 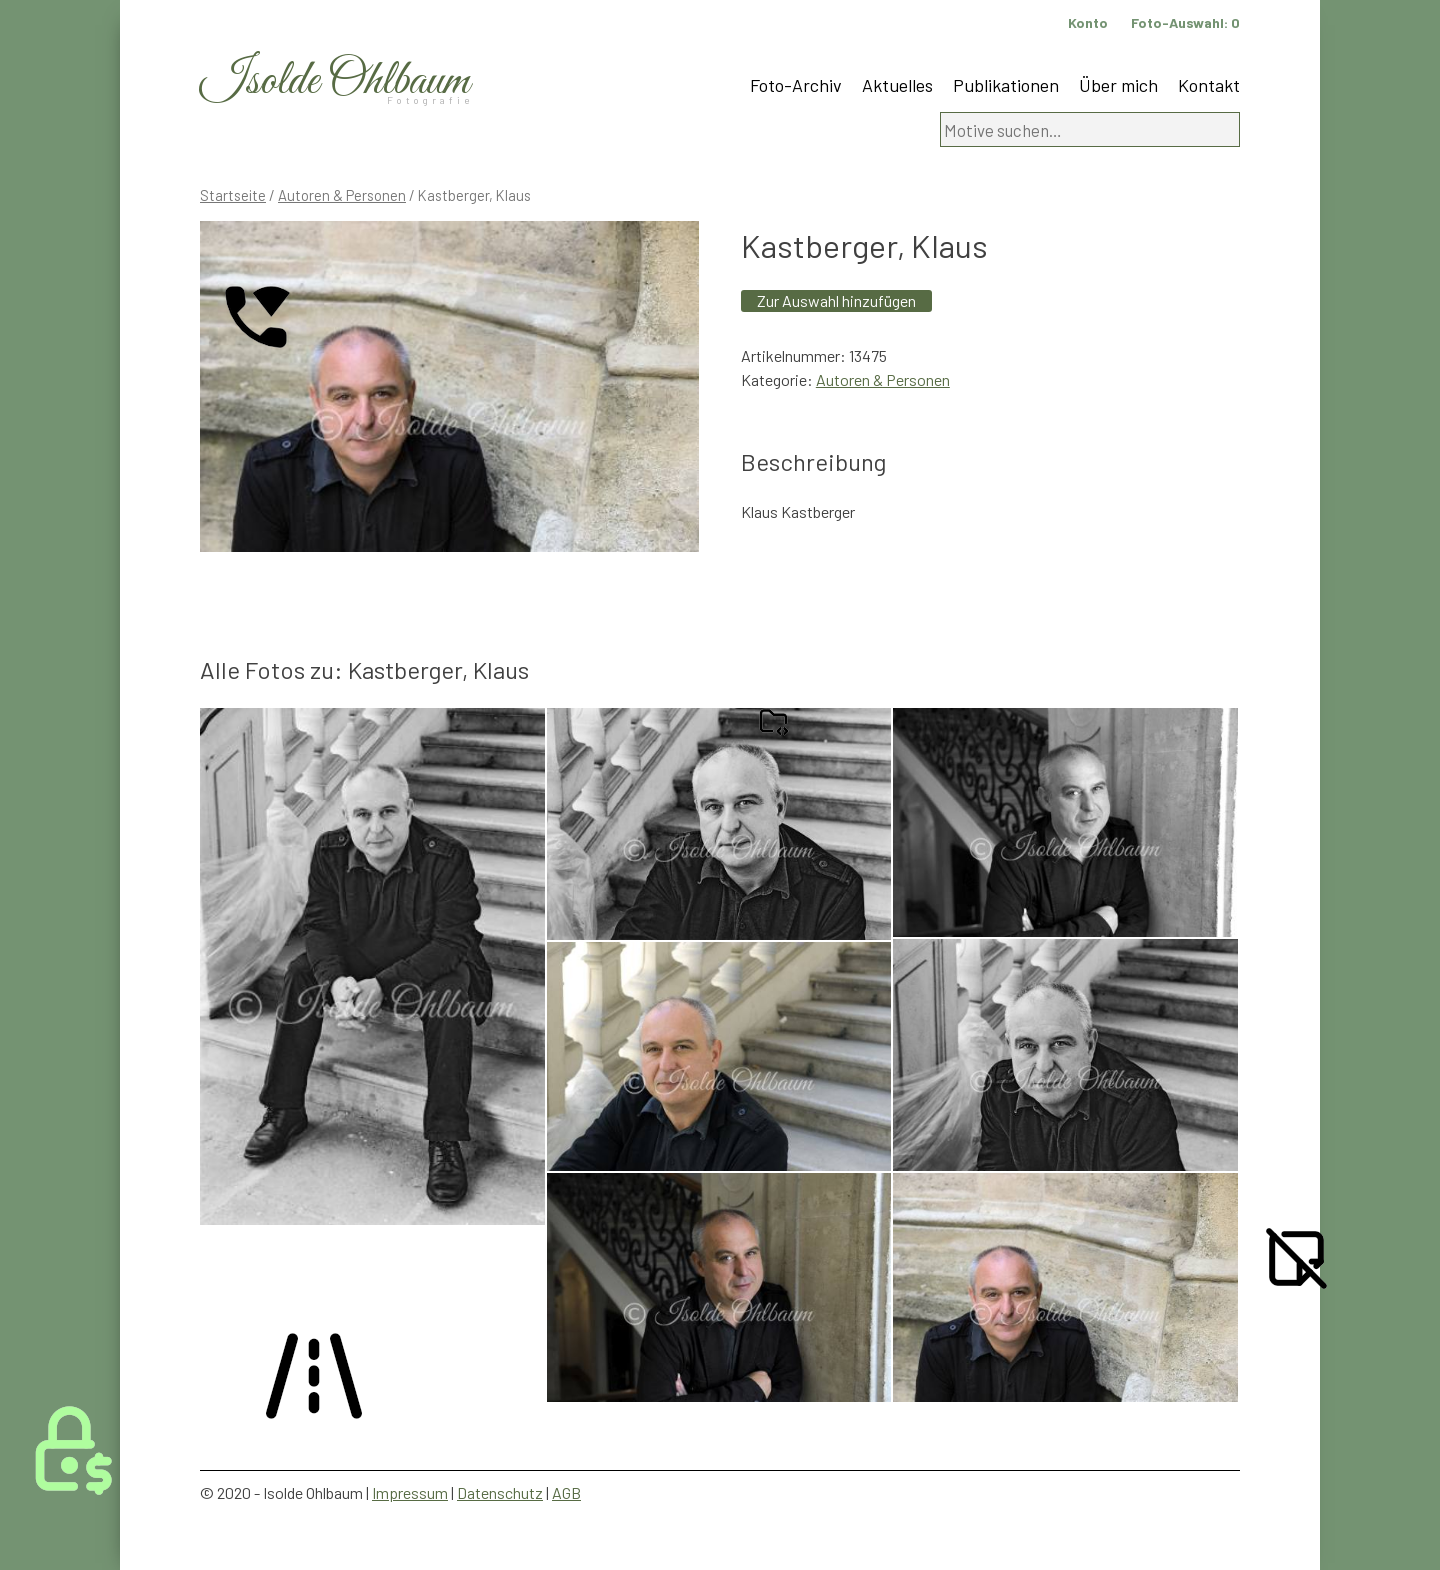 I want to click on enable wifi calling feature, so click(x=256, y=317).